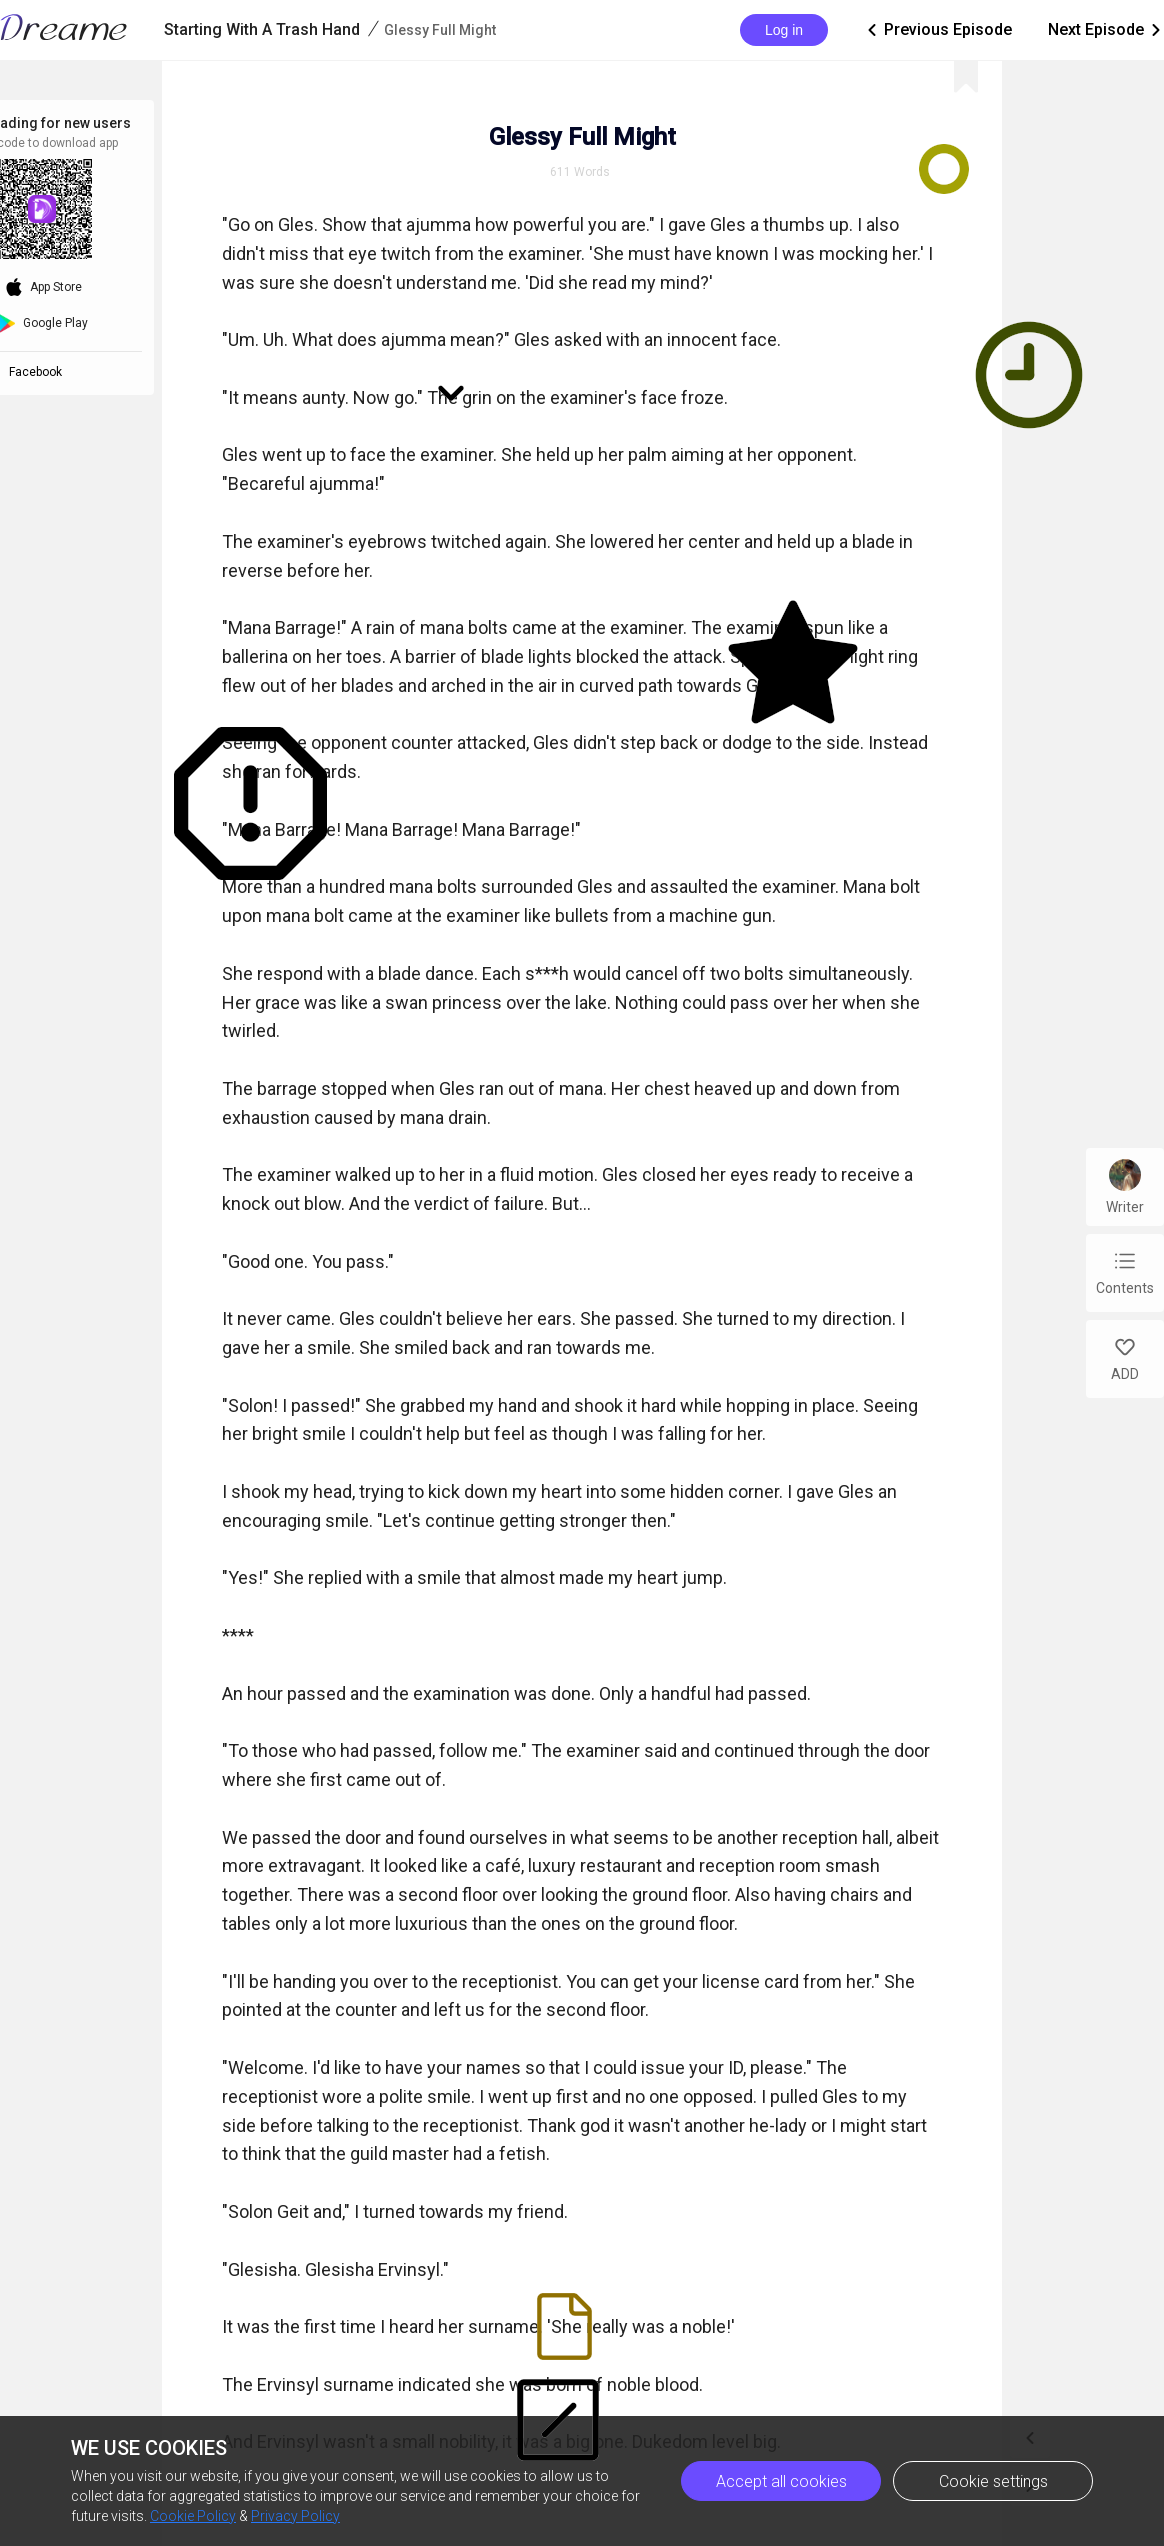  What do you see at coordinates (451, 392) in the screenshot?
I see `expand a dropdown menu or collapsed section` at bounding box center [451, 392].